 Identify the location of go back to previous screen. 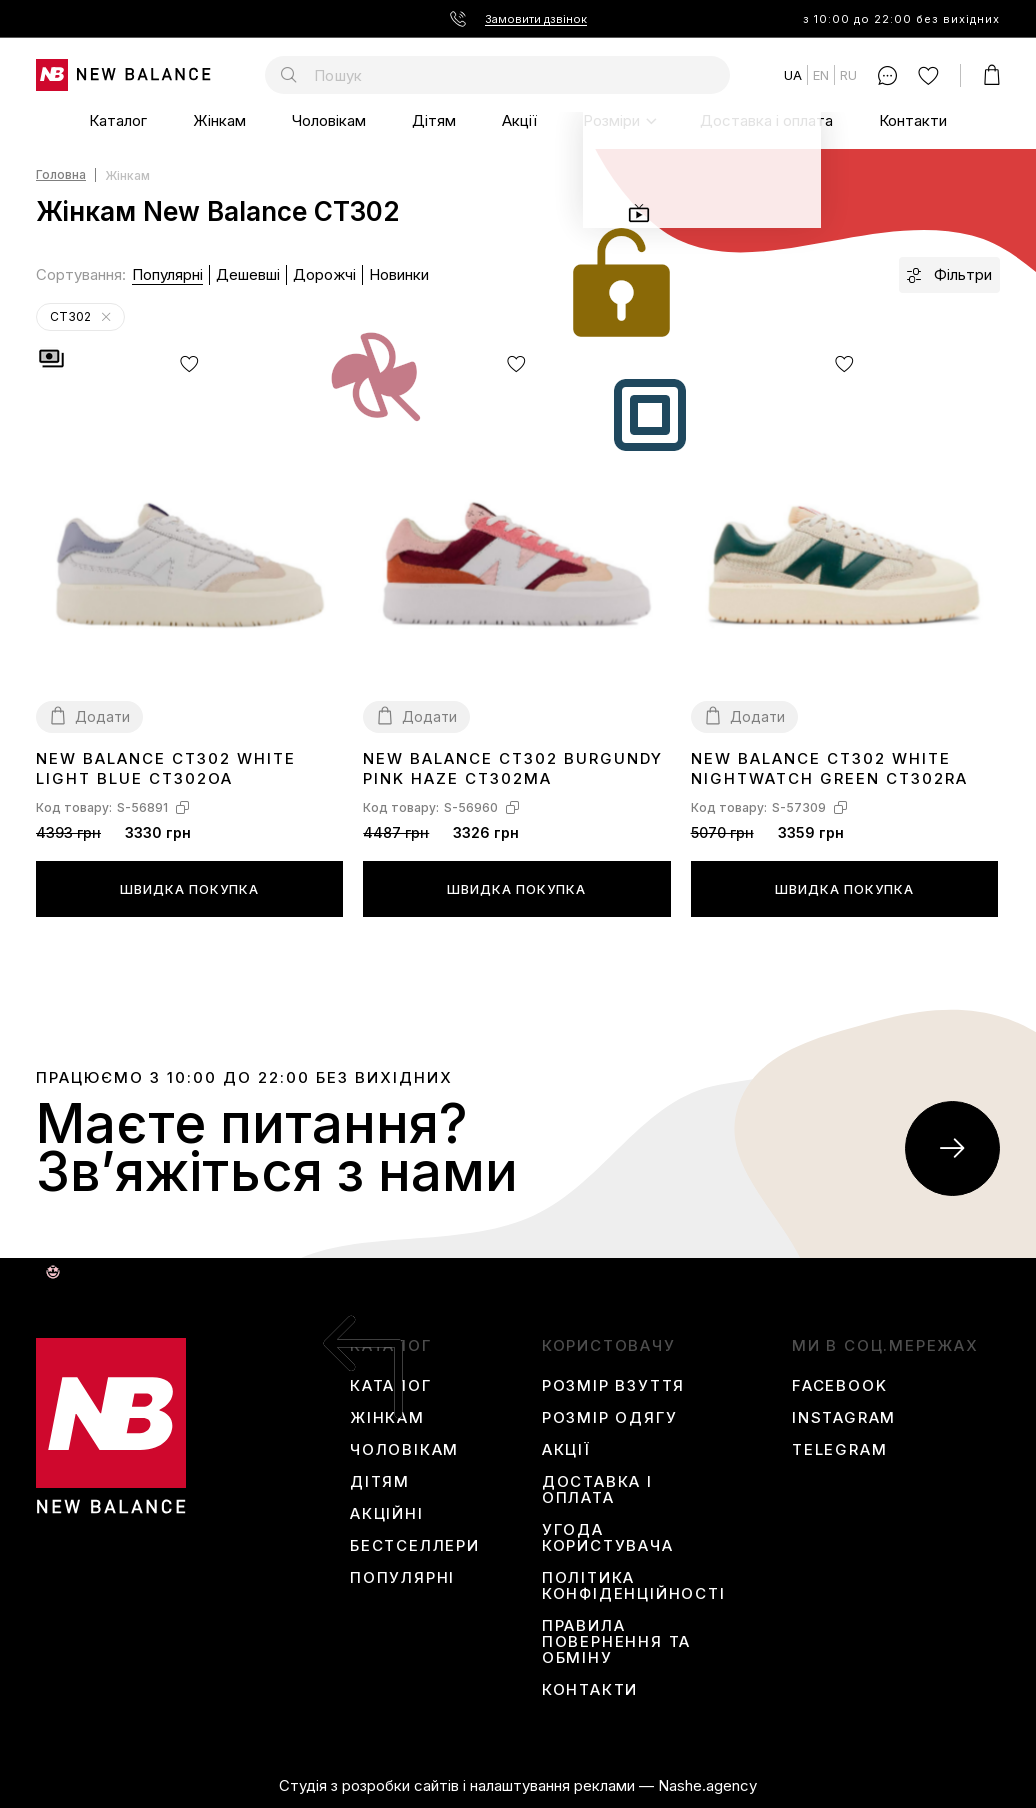
(367, 1367).